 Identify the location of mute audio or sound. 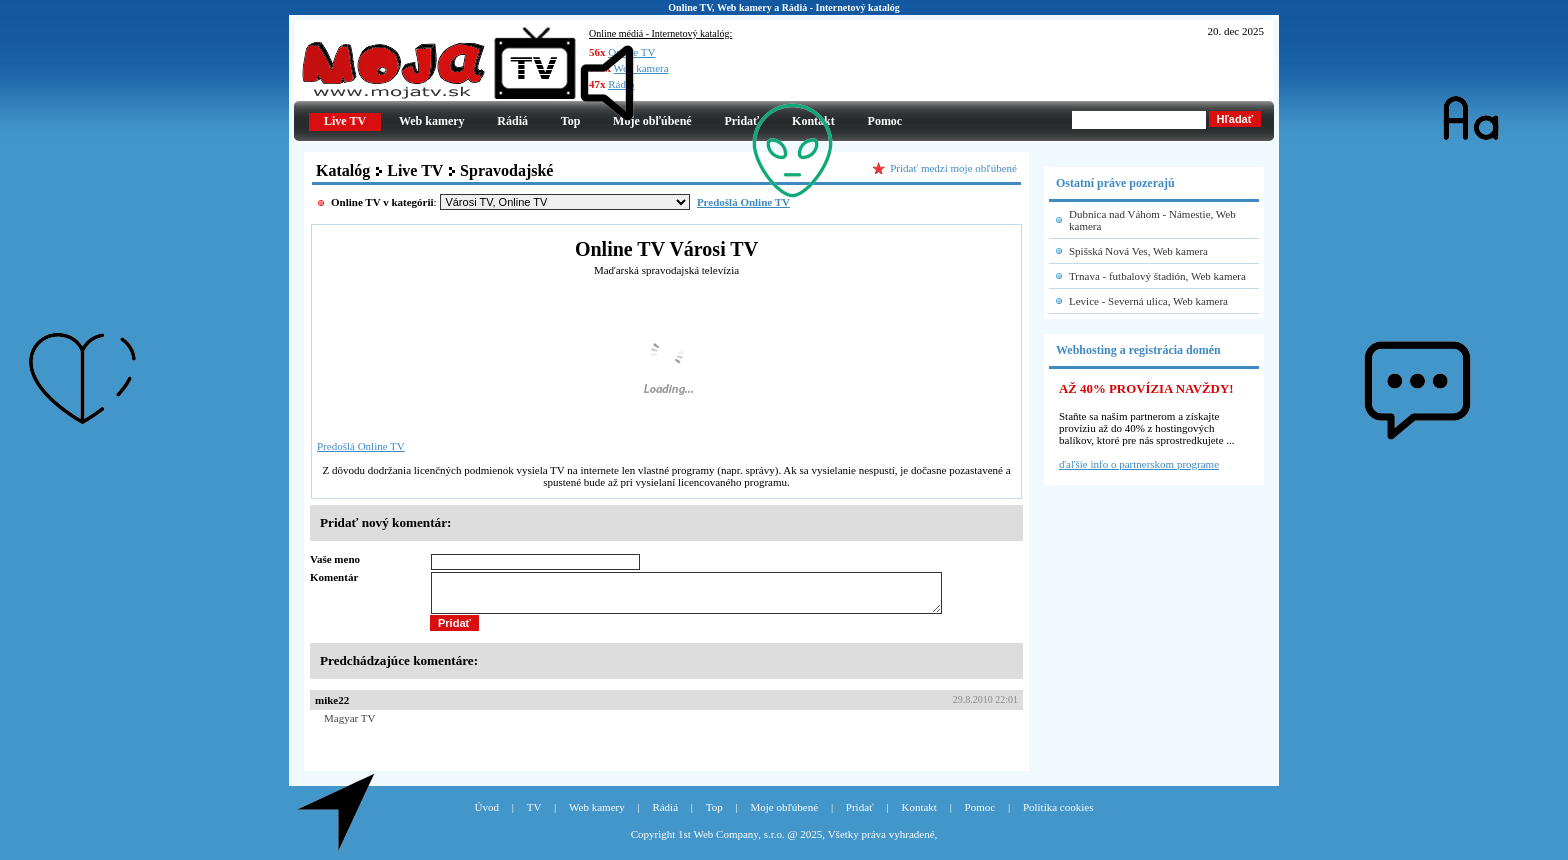
(607, 83).